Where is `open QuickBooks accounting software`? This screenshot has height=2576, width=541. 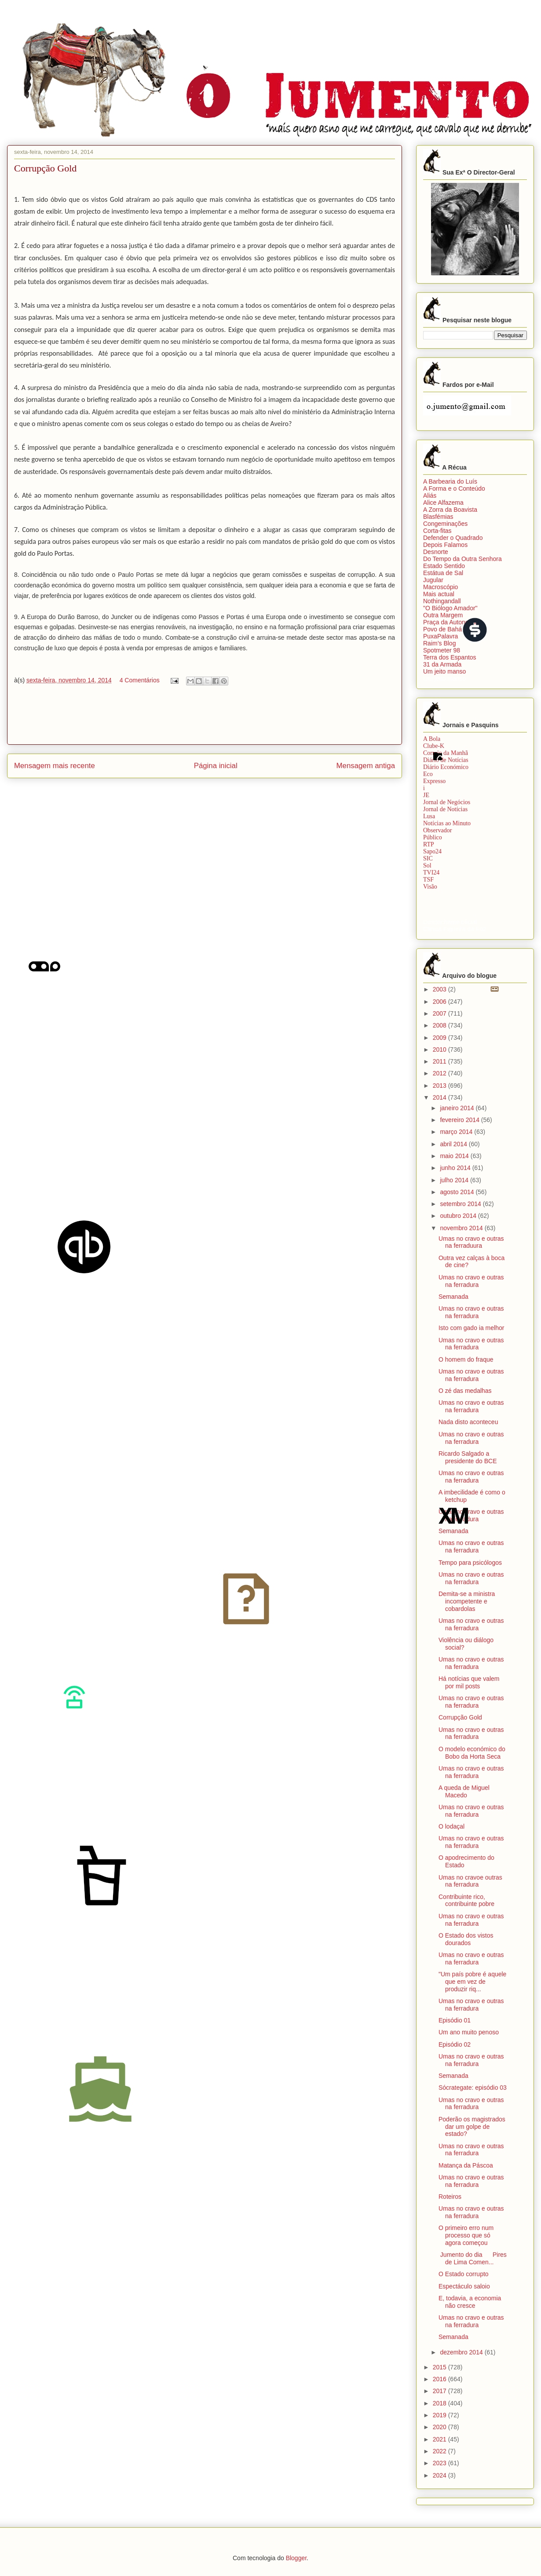
open QuickBooks accounting software is located at coordinates (84, 1247).